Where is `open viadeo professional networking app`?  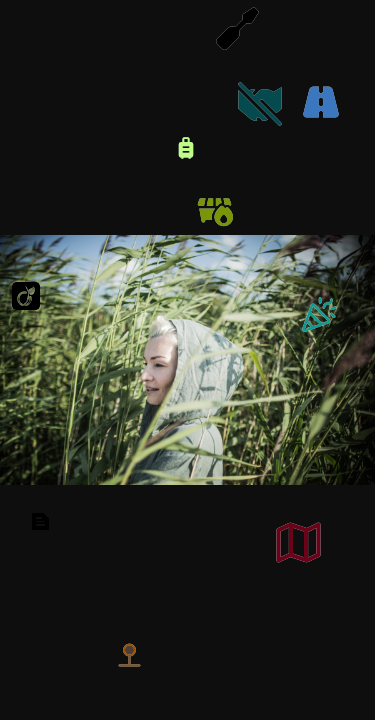 open viadeo professional networking app is located at coordinates (26, 296).